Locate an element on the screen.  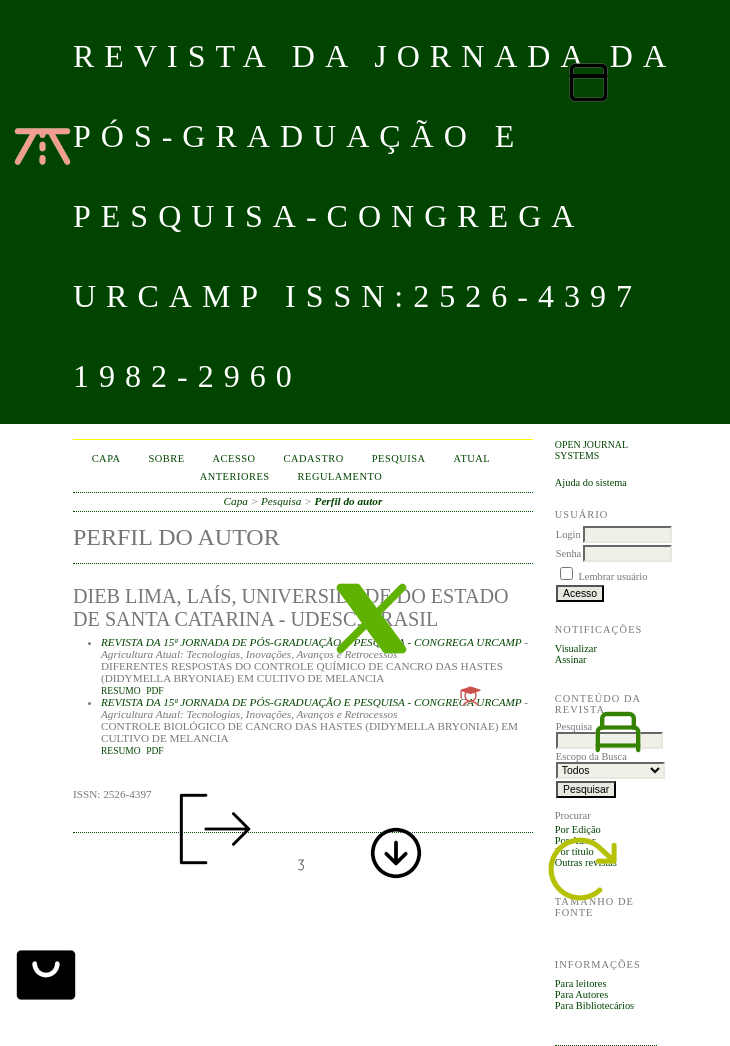
toggle the navigation bar visibility is located at coordinates (588, 82).